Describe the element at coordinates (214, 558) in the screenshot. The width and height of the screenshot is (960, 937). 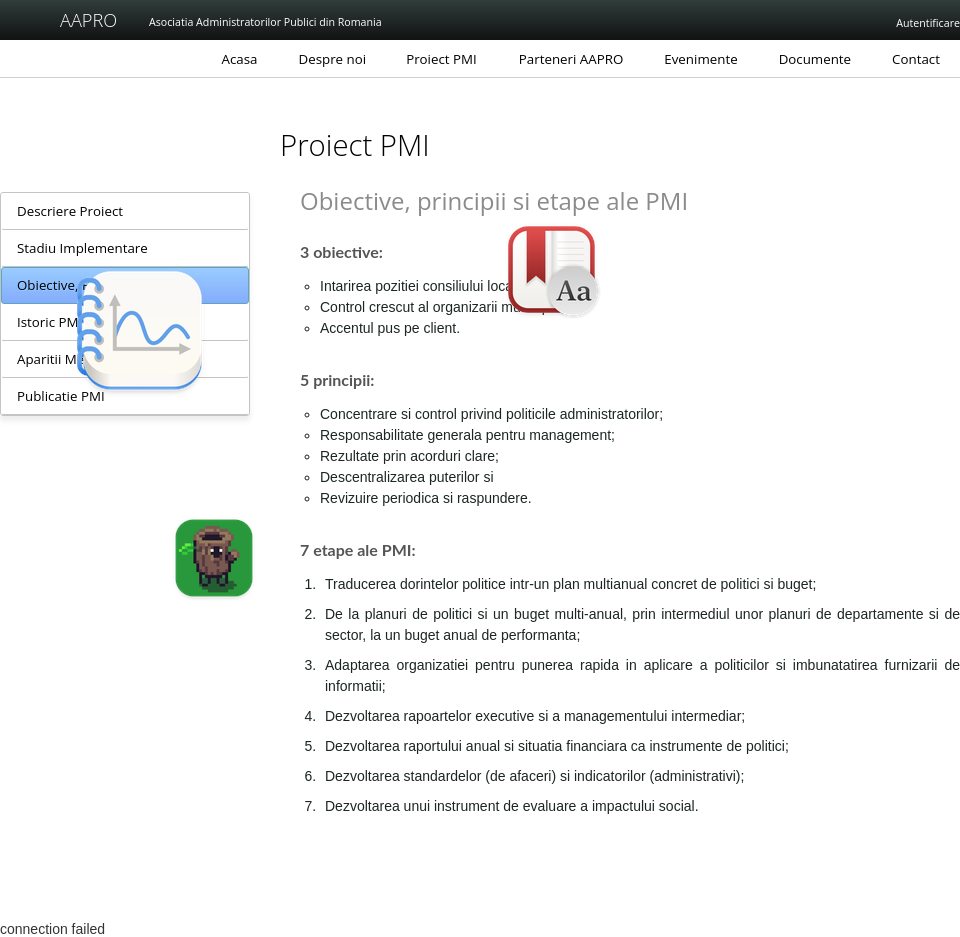
I see `launch ricochlime game app` at that location.